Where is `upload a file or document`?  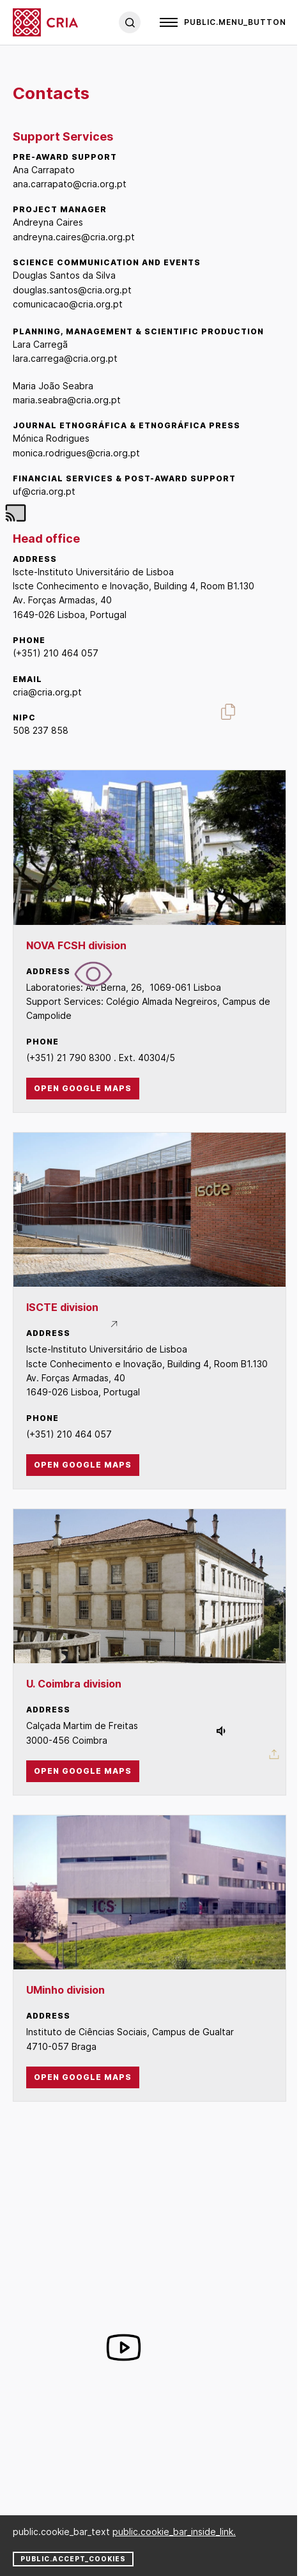
upload a file or document is located at coordinates (274, 1755).